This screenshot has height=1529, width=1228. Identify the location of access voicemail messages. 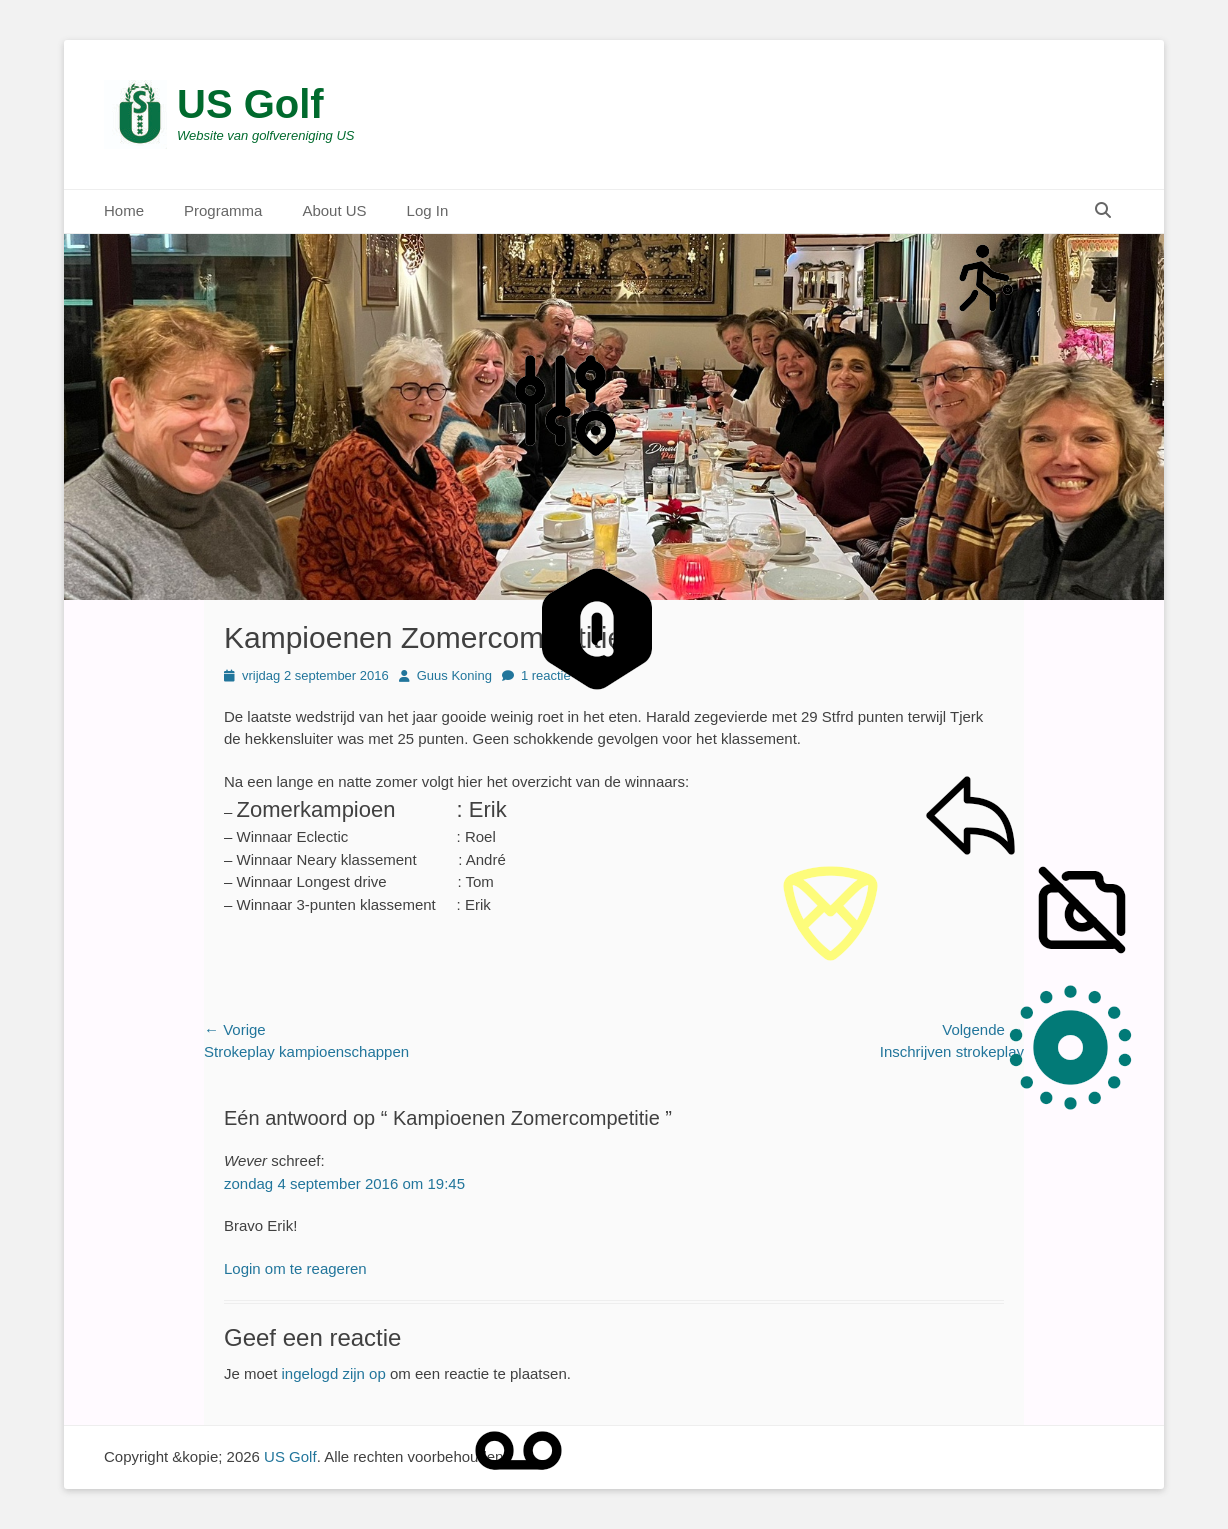
(518, 1450).